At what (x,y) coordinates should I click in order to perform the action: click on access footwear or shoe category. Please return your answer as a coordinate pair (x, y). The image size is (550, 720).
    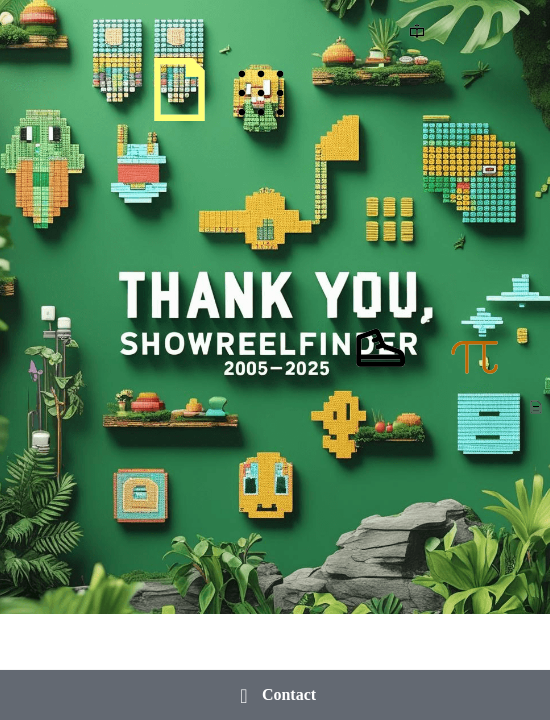
    Looking at the image, I should click on (378, 349).